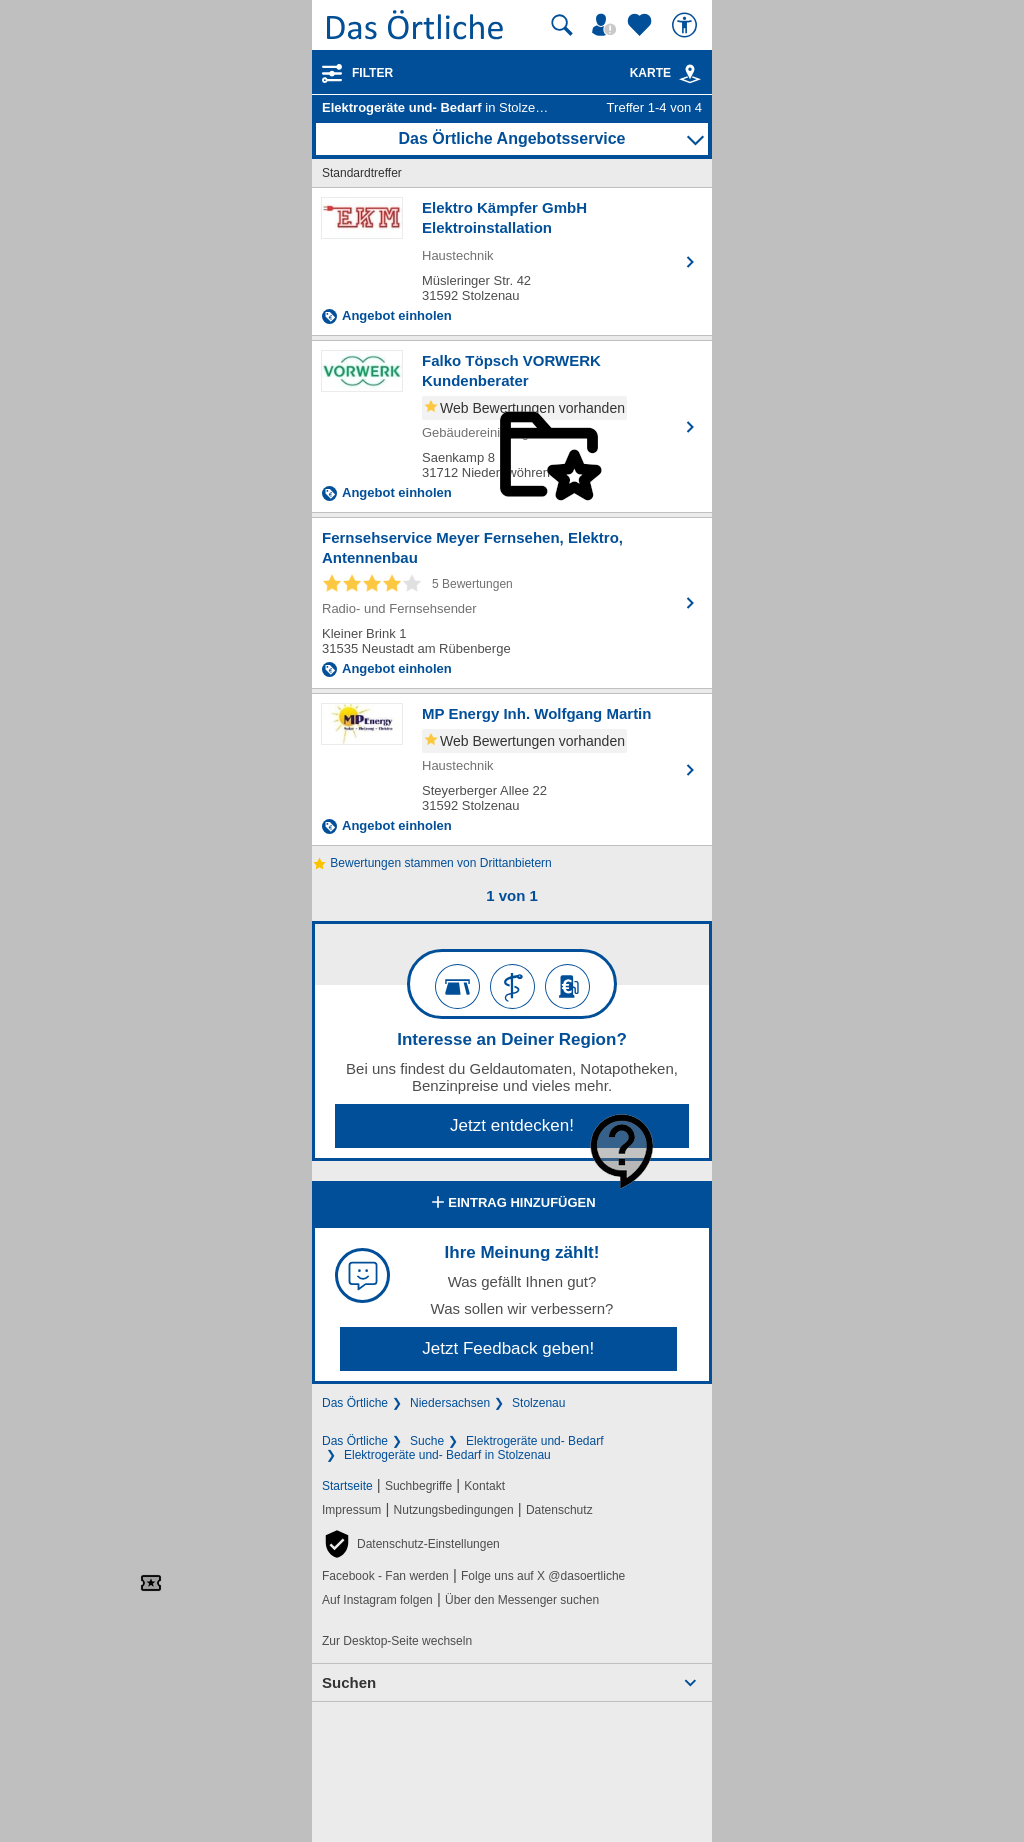 This screenshot has width=1024, height=1842. Describe the element at coordinates (549, 455) in the screenshot. I see `access your favorite or starred folders` at that location.